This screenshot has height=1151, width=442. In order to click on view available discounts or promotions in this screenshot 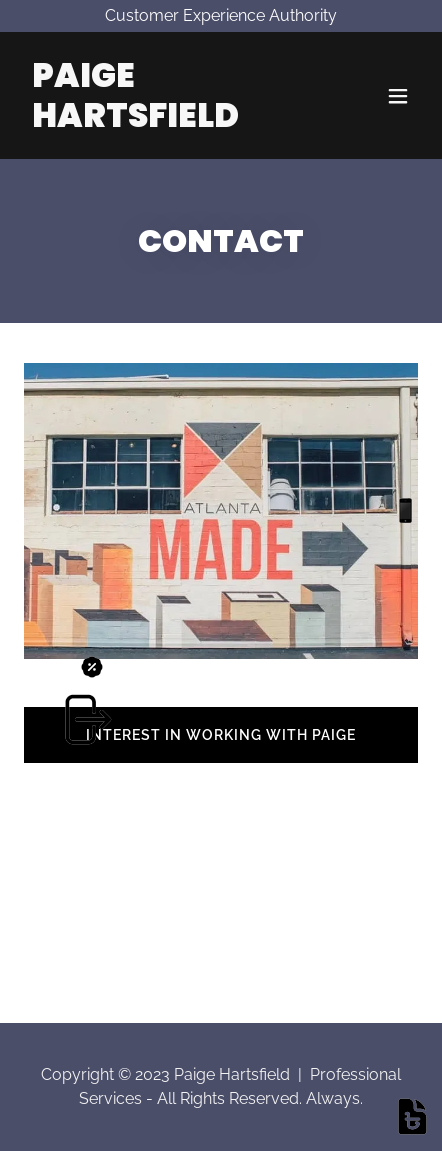, I will do `click(92, 667)`.